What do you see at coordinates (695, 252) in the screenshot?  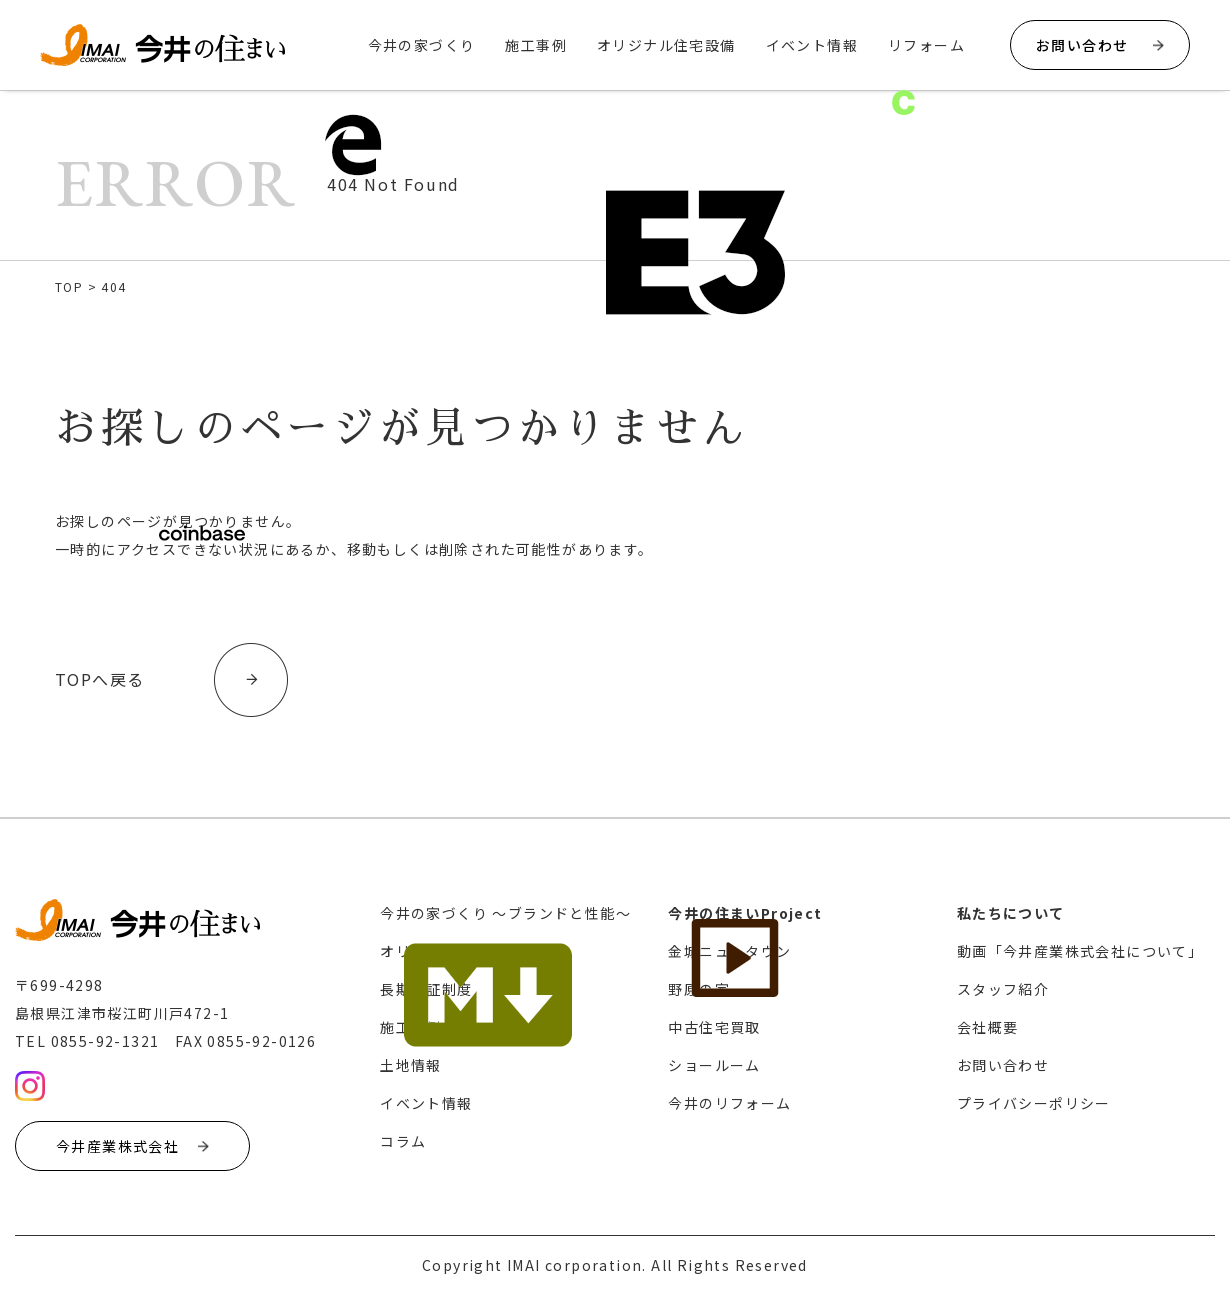 I see `E3 (Electronic Entertainment Expo) logo` at bounding box center [695, 252].